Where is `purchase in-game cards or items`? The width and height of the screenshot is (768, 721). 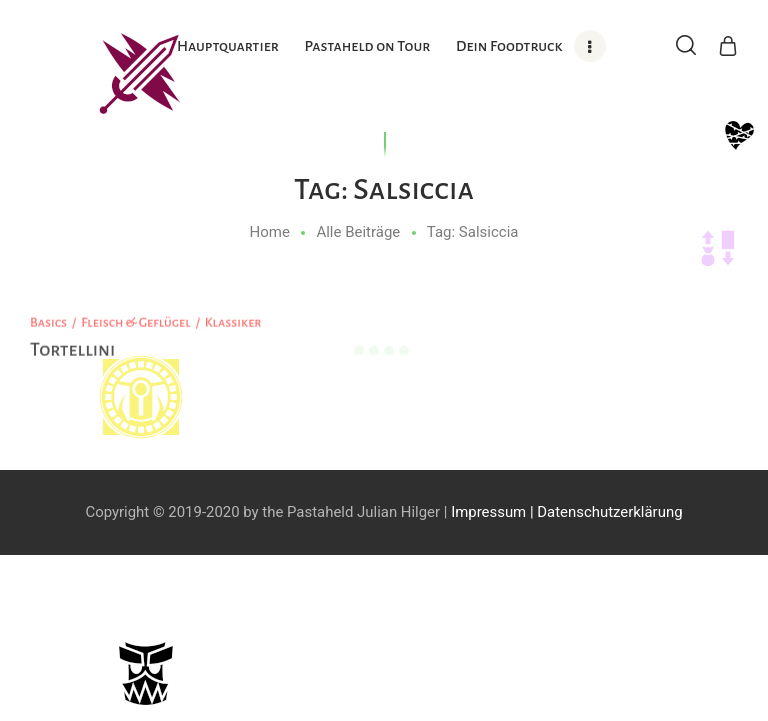 purchase in-game cards or items is located at coordinates (718, 248).